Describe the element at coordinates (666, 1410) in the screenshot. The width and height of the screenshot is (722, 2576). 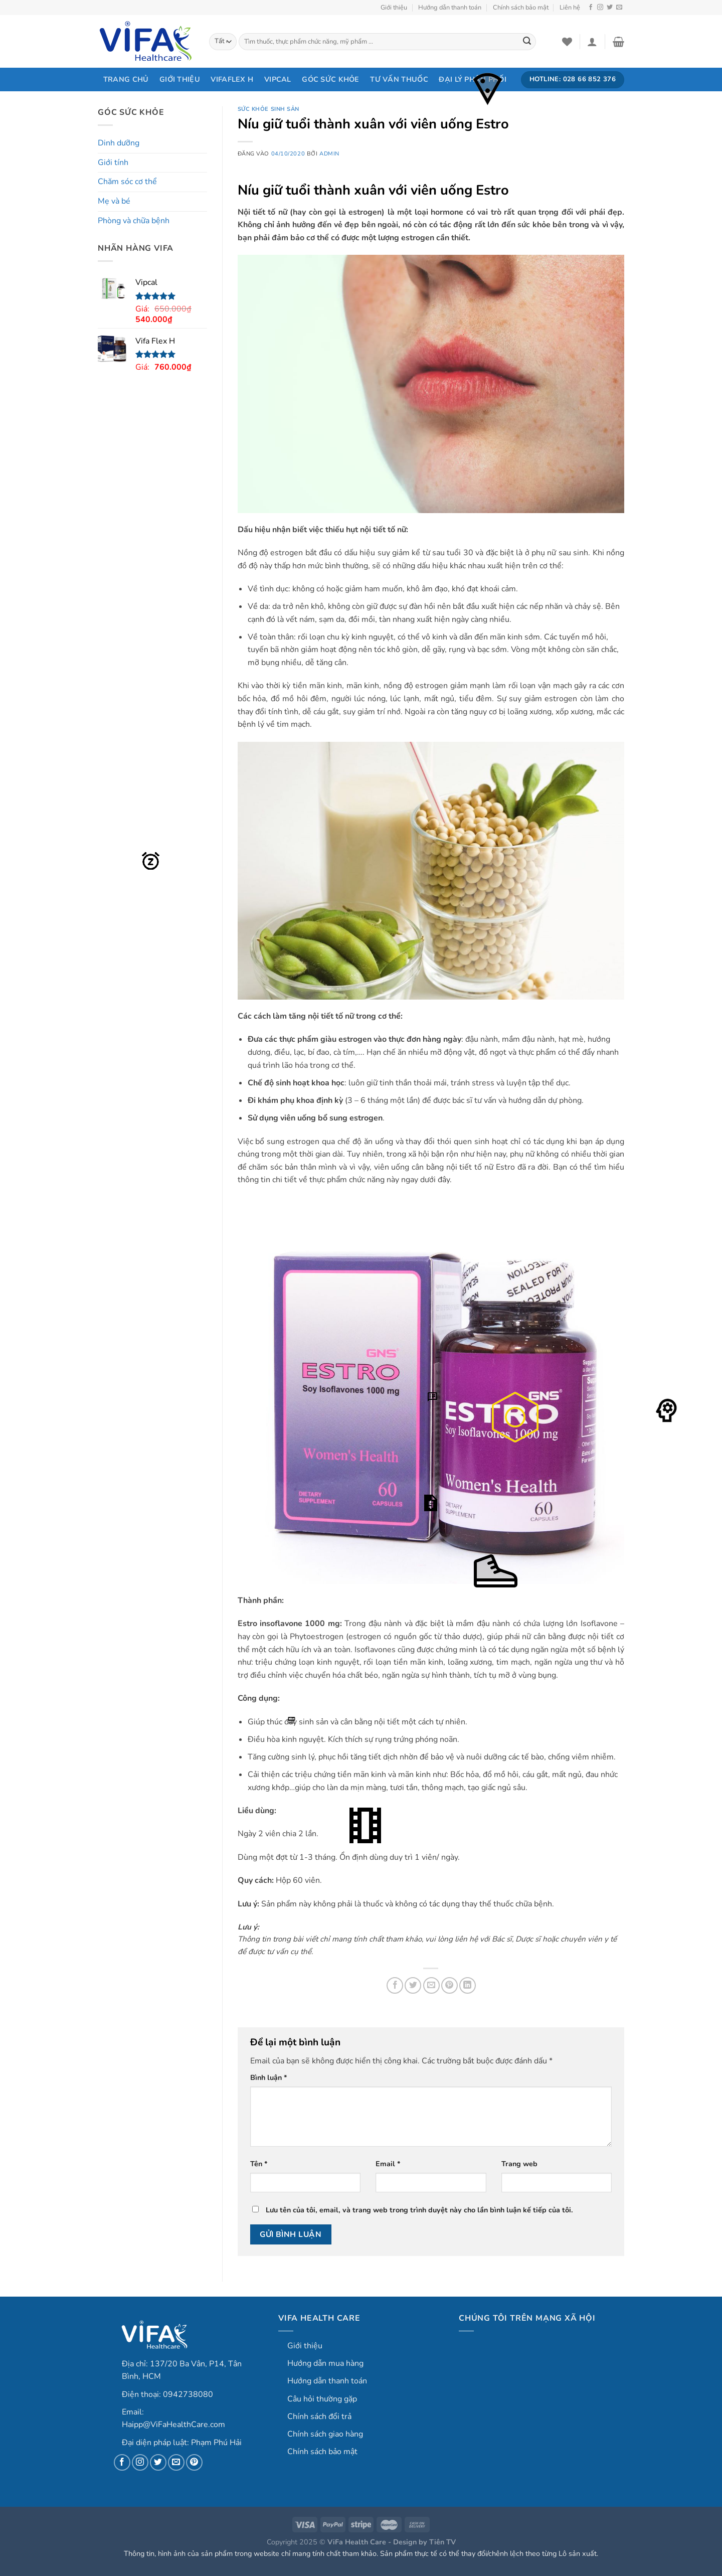
I see `access mental health or psychology features` at that location.